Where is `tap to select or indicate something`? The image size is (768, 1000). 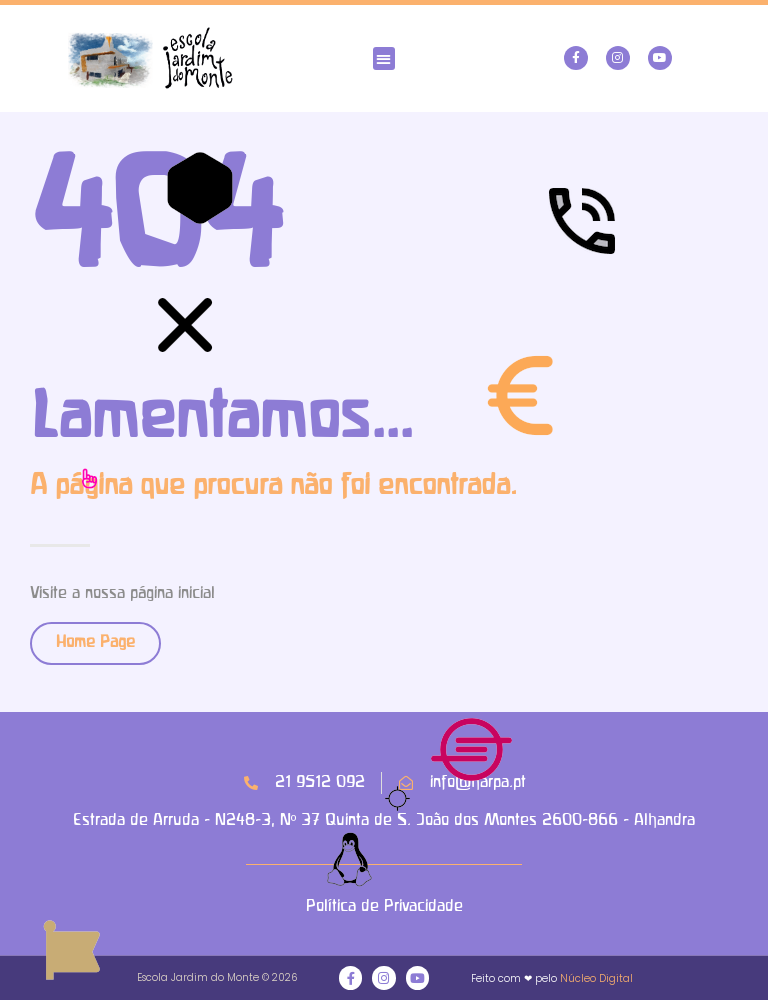
tap to select or indicate something is located at coordinates (89, 478).